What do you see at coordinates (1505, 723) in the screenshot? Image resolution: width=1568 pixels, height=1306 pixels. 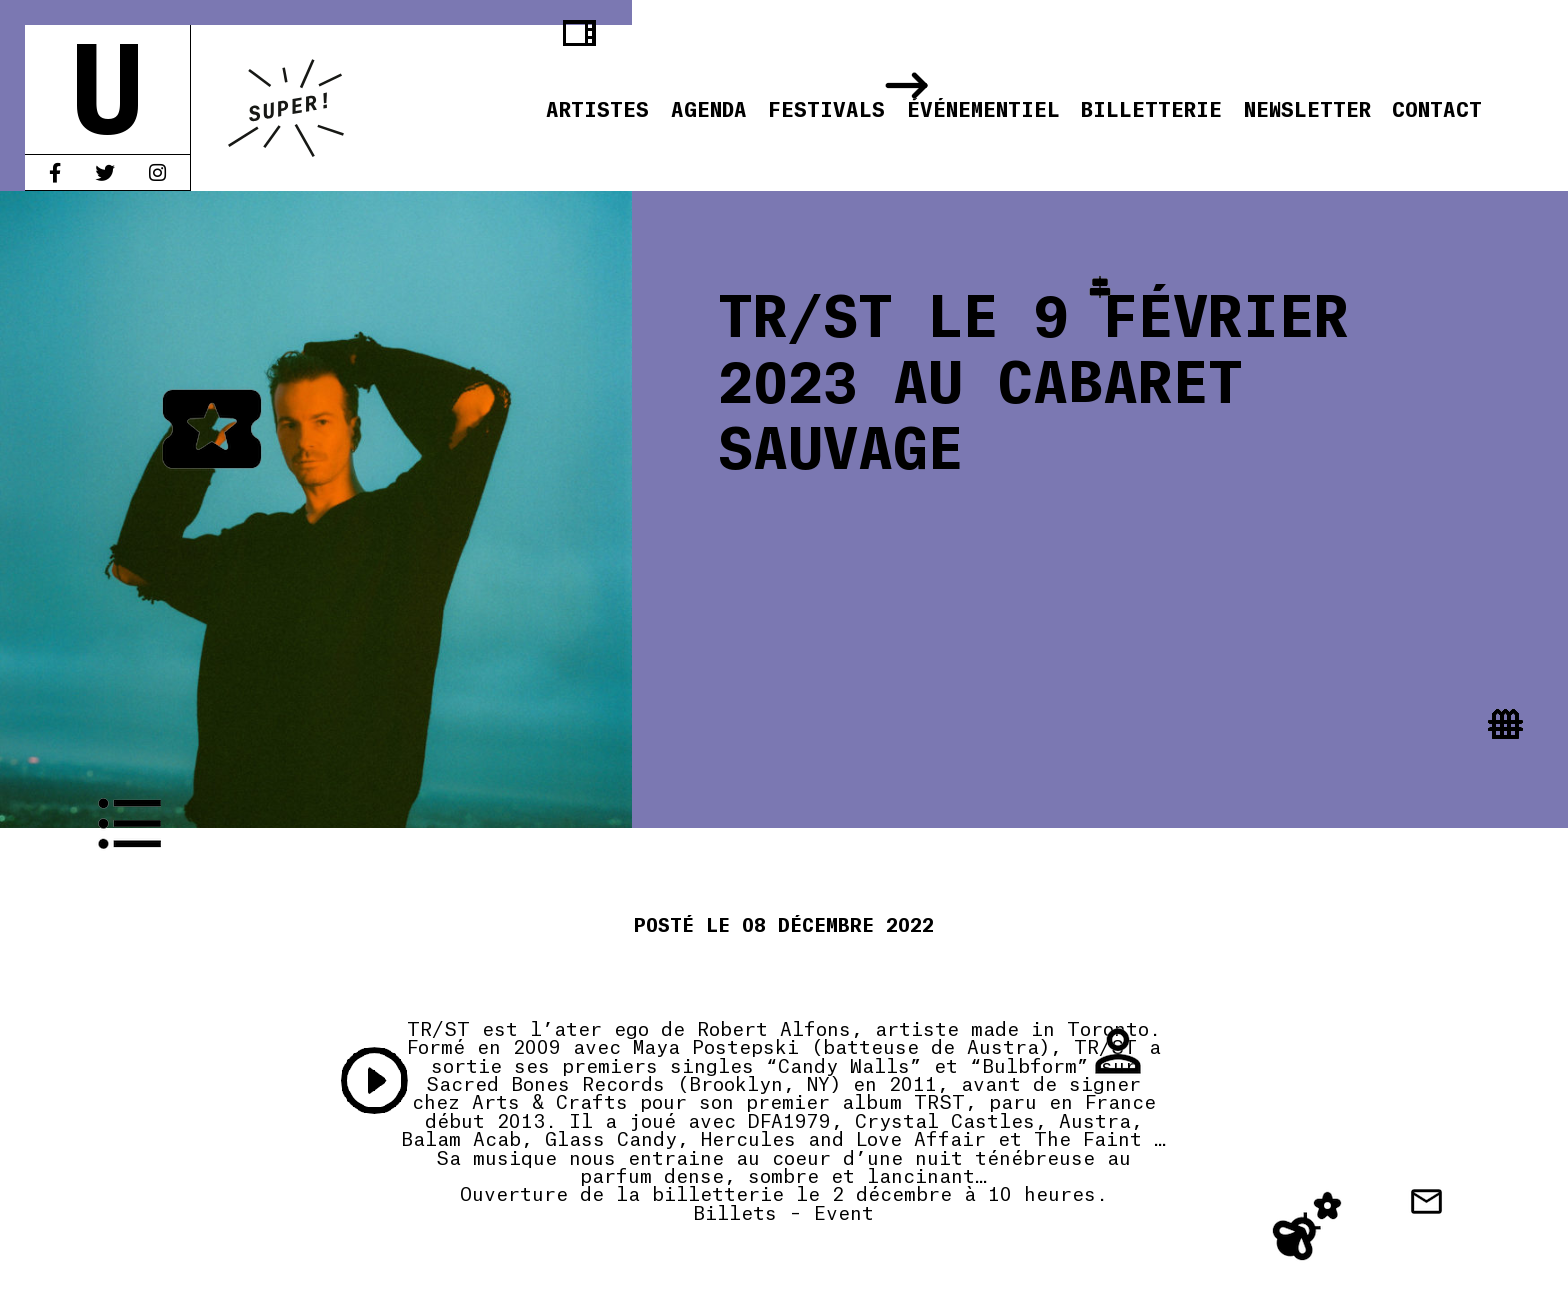 I see `access yard or outdoor settings` at bounding box center [1505, 723].